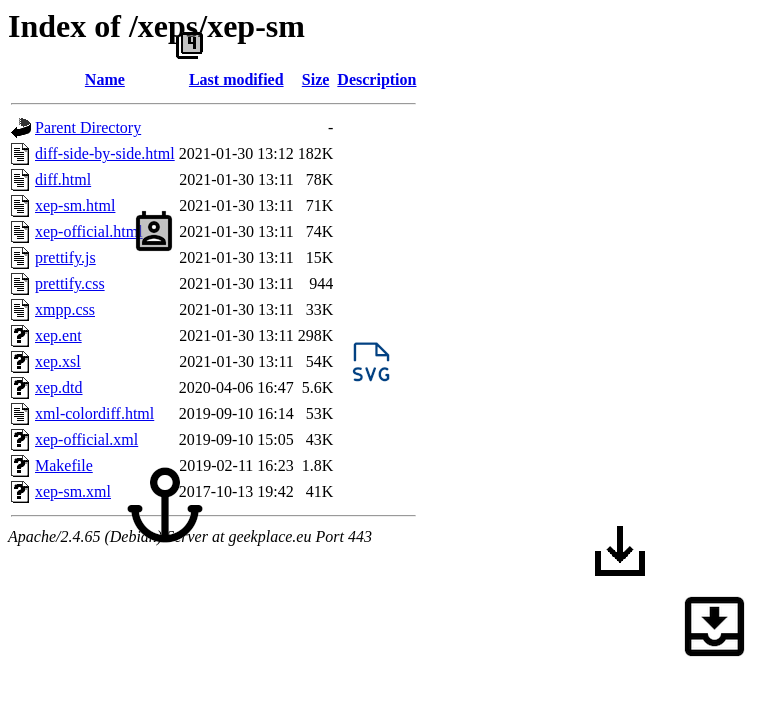  Describe the element at coordinates (620, 551) in the screenshot. I see `download file to device` at that location.